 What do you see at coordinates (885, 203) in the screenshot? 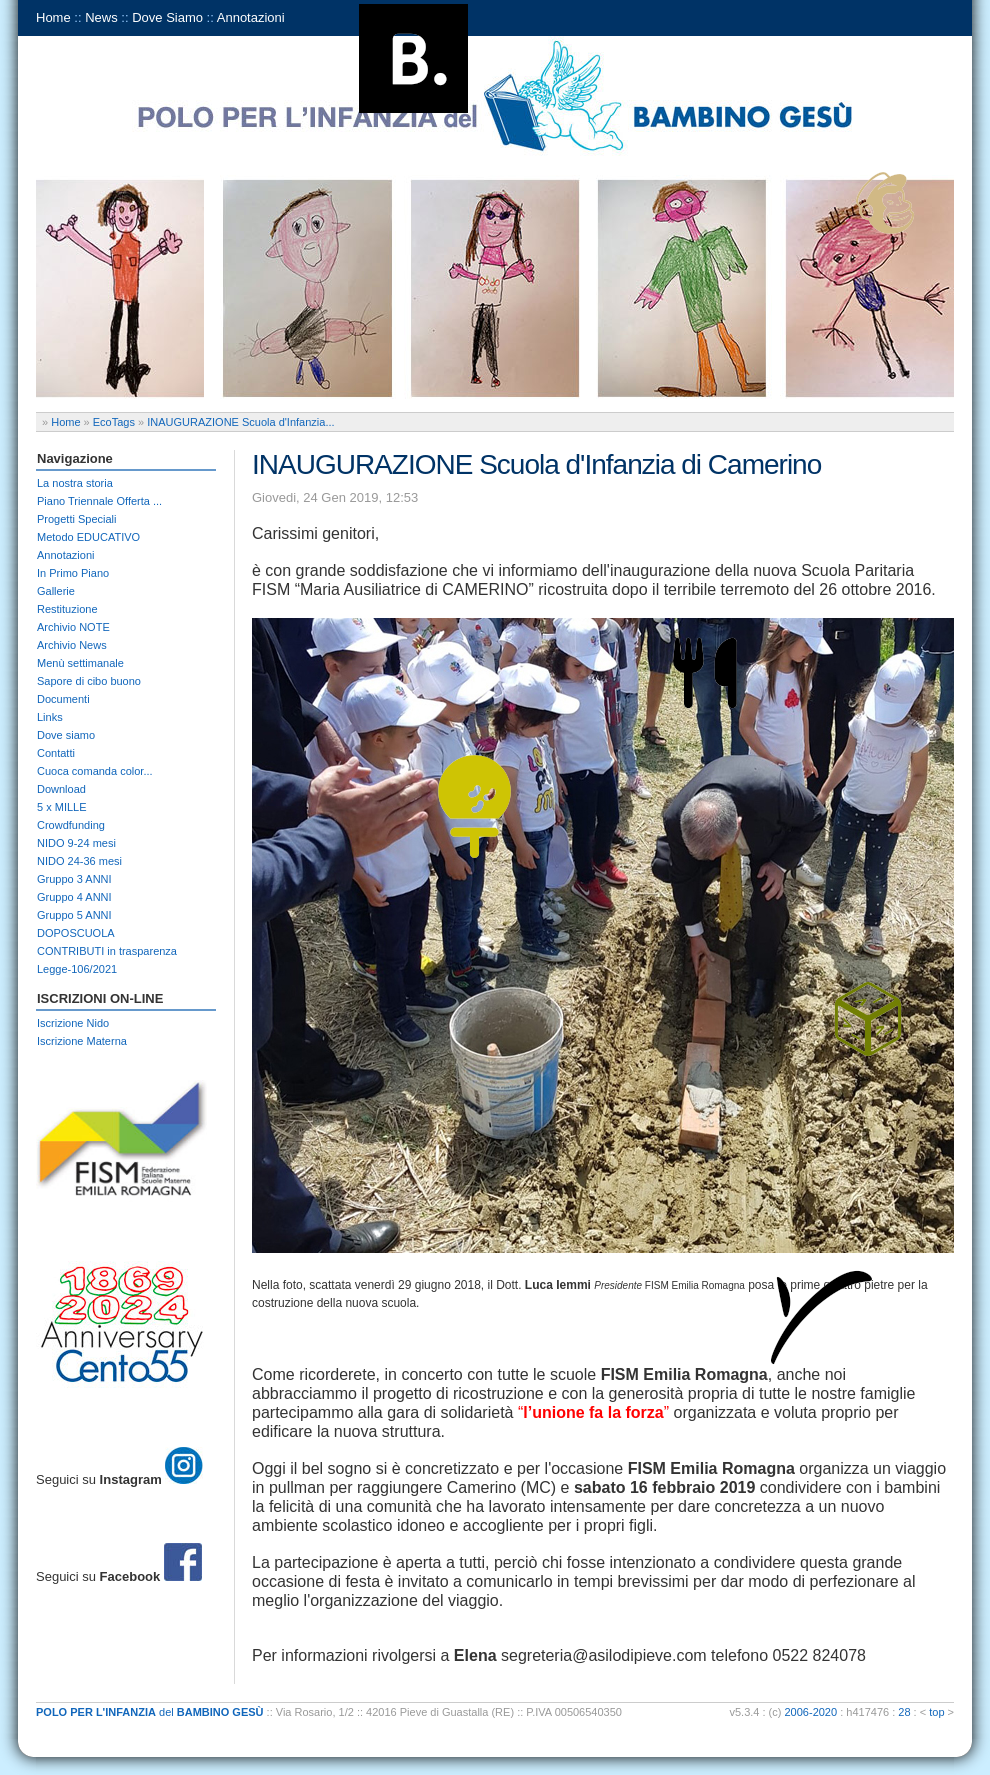
I see `open mailchimp email marketing platform` at bounding box center [885, 203].